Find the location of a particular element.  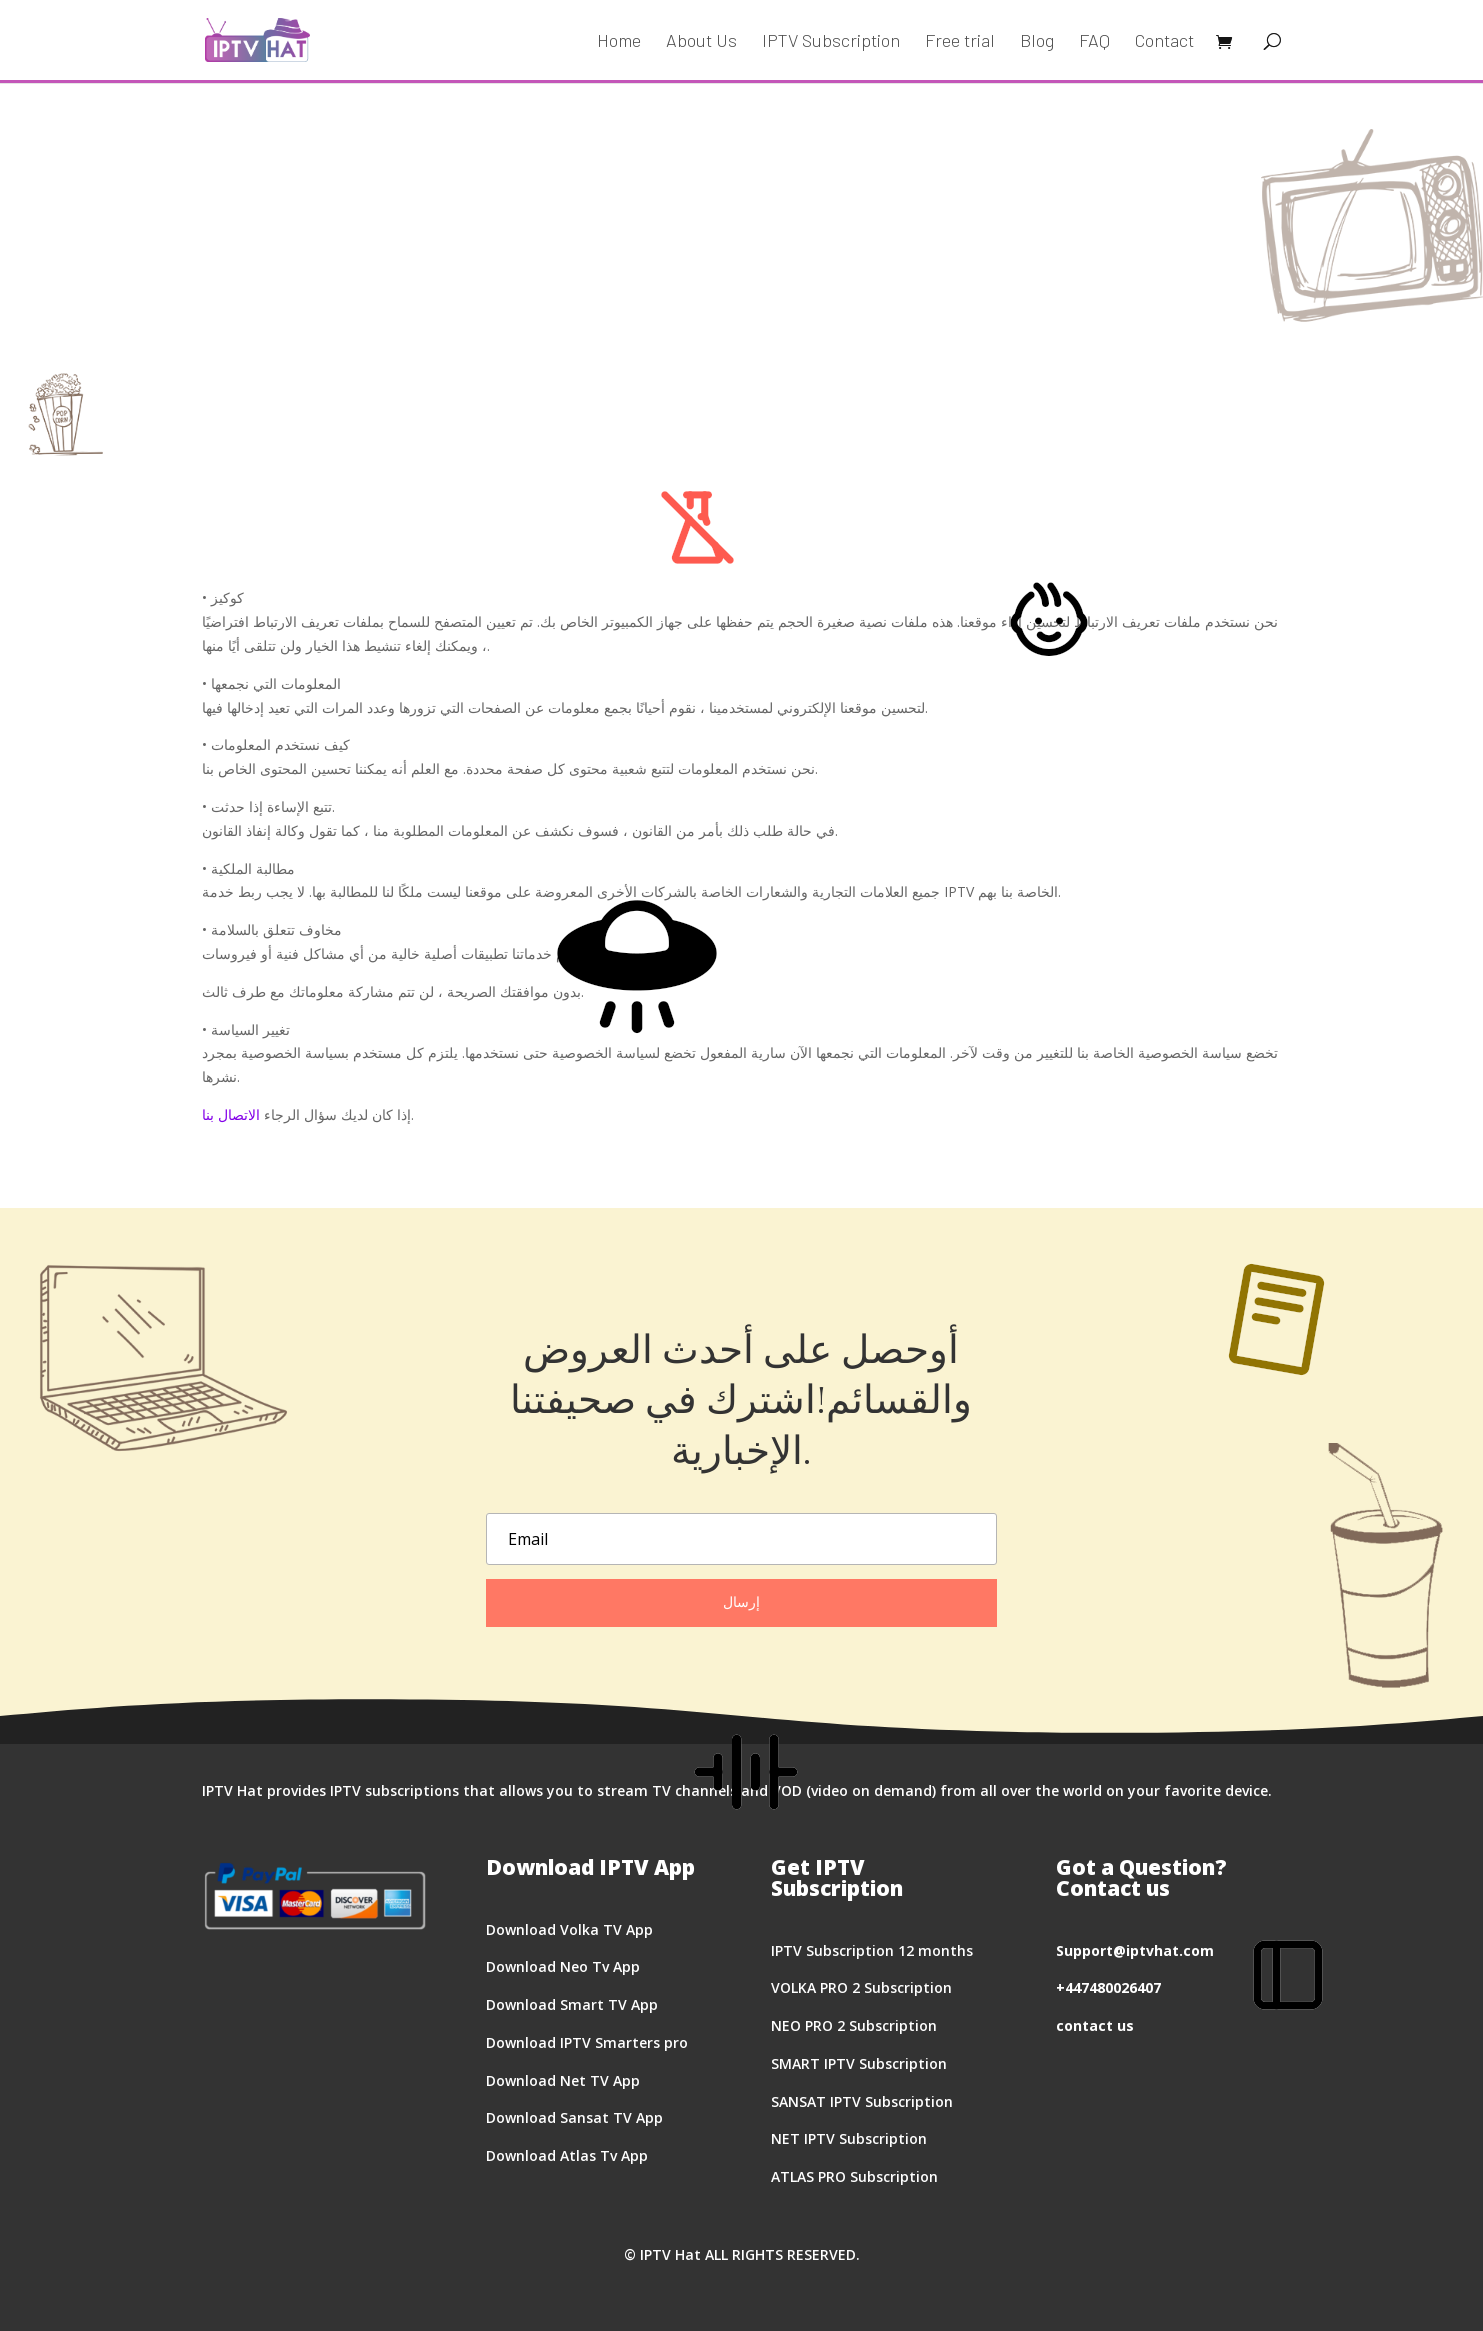

view your resume or CV is located at coordinates (1276, 1319).